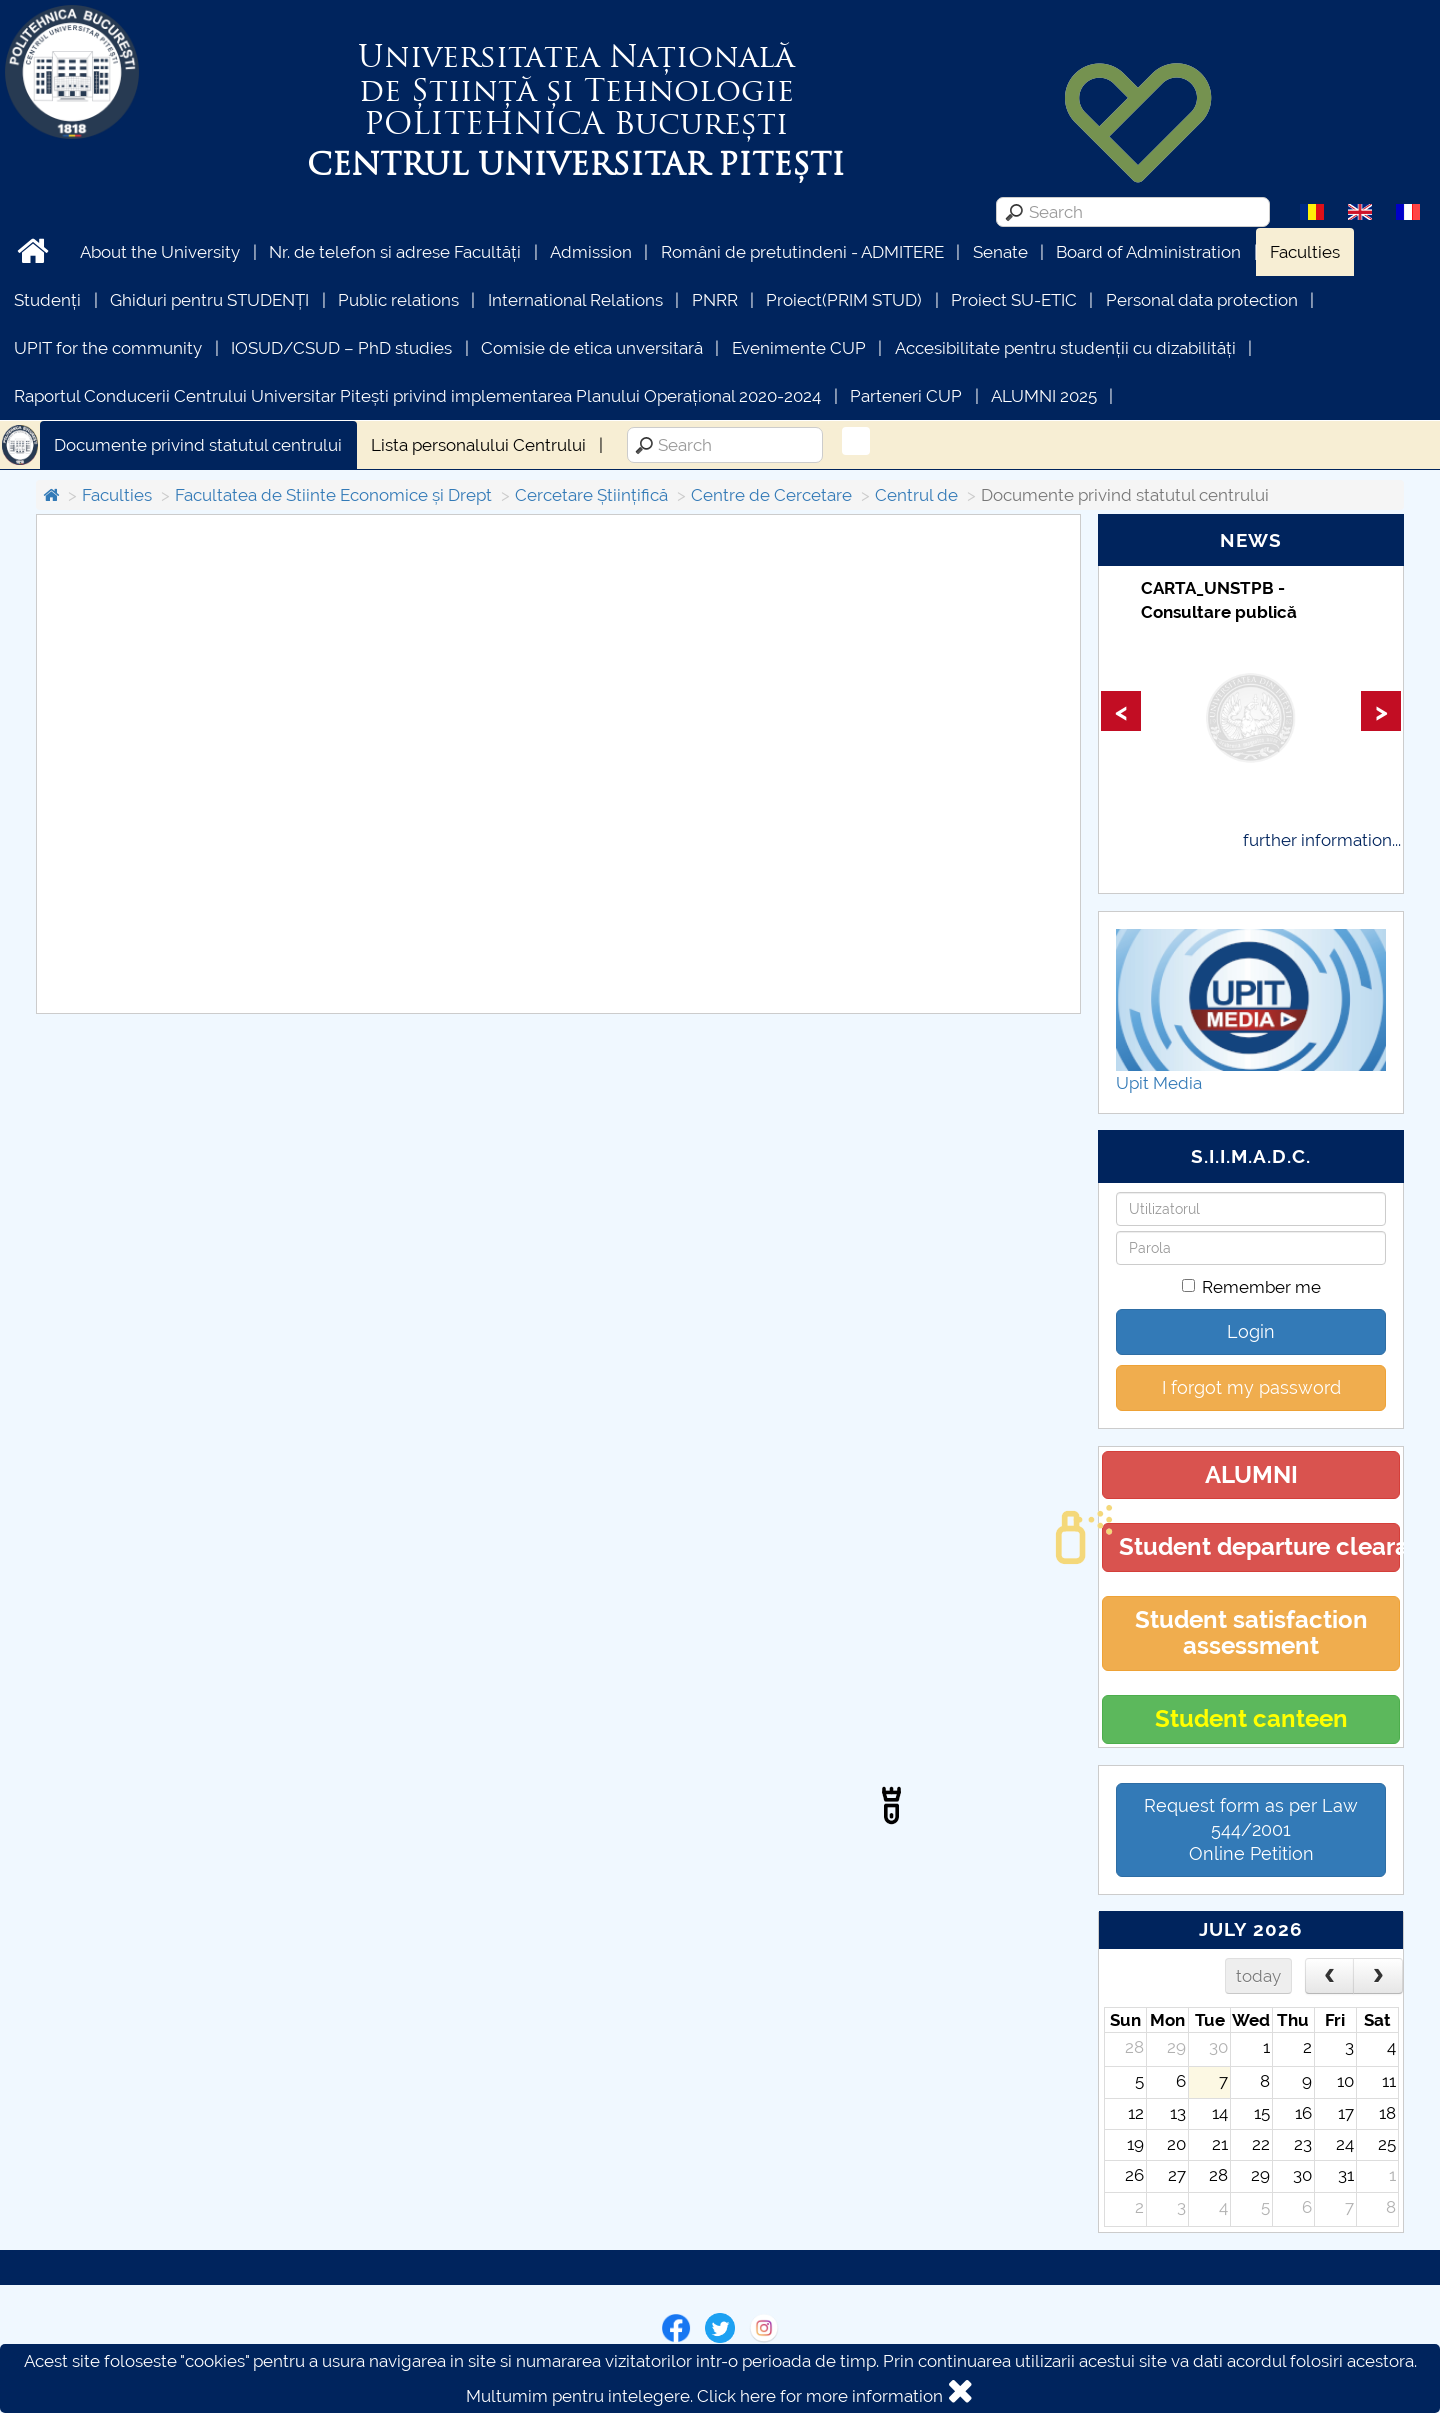  What do you see at coordinates (1138, 120) in the screenshot?
I see `open Google Fit app` at bounding box center [1138, 120].